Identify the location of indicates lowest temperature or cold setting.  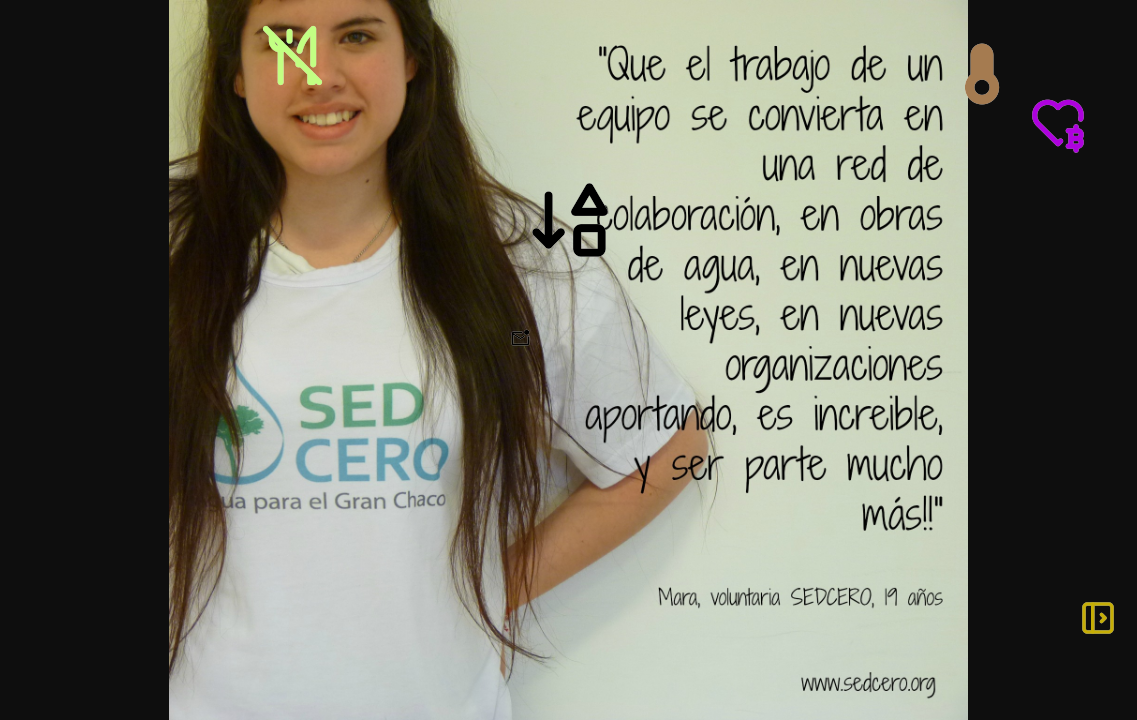
(982, 74).